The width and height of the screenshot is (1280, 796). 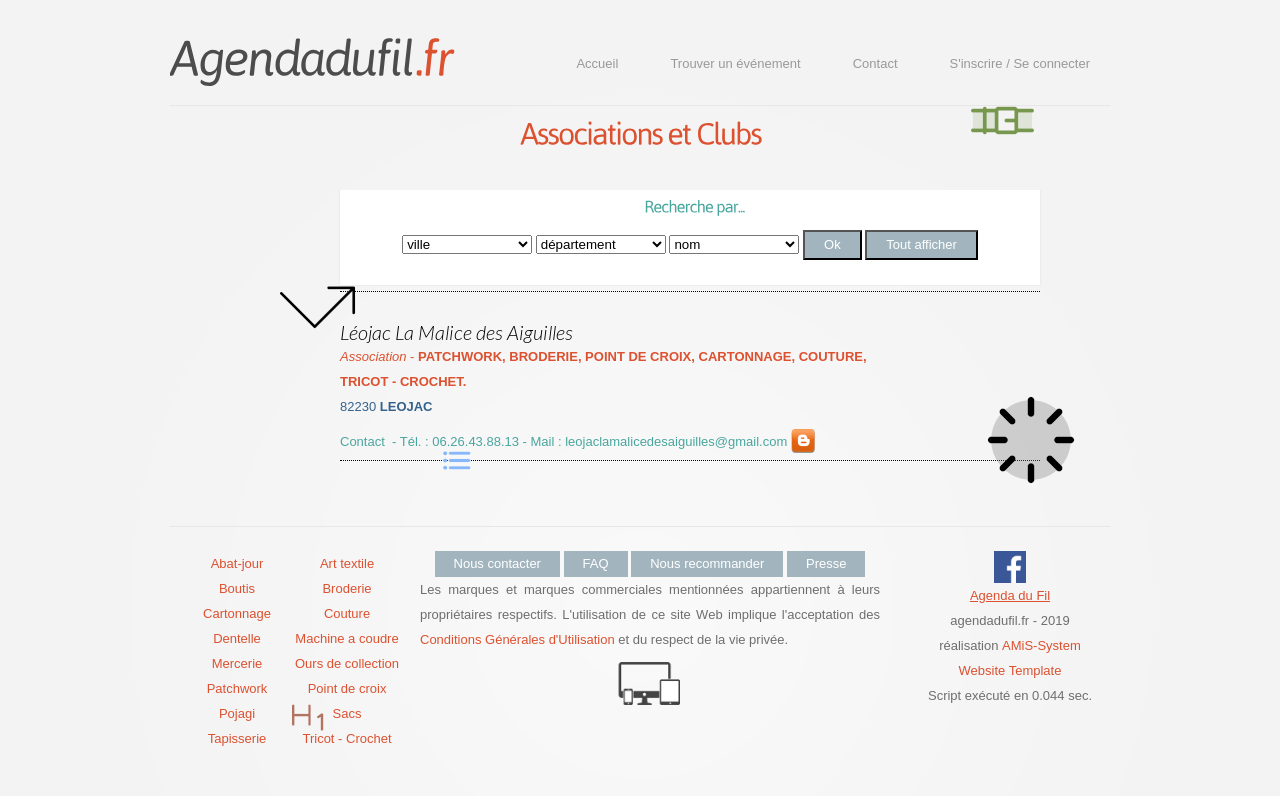 What do you see at coordinates (1031, 440) in the screenshot?
I see `indicates content is loading` at bounding box center [1031, 440].